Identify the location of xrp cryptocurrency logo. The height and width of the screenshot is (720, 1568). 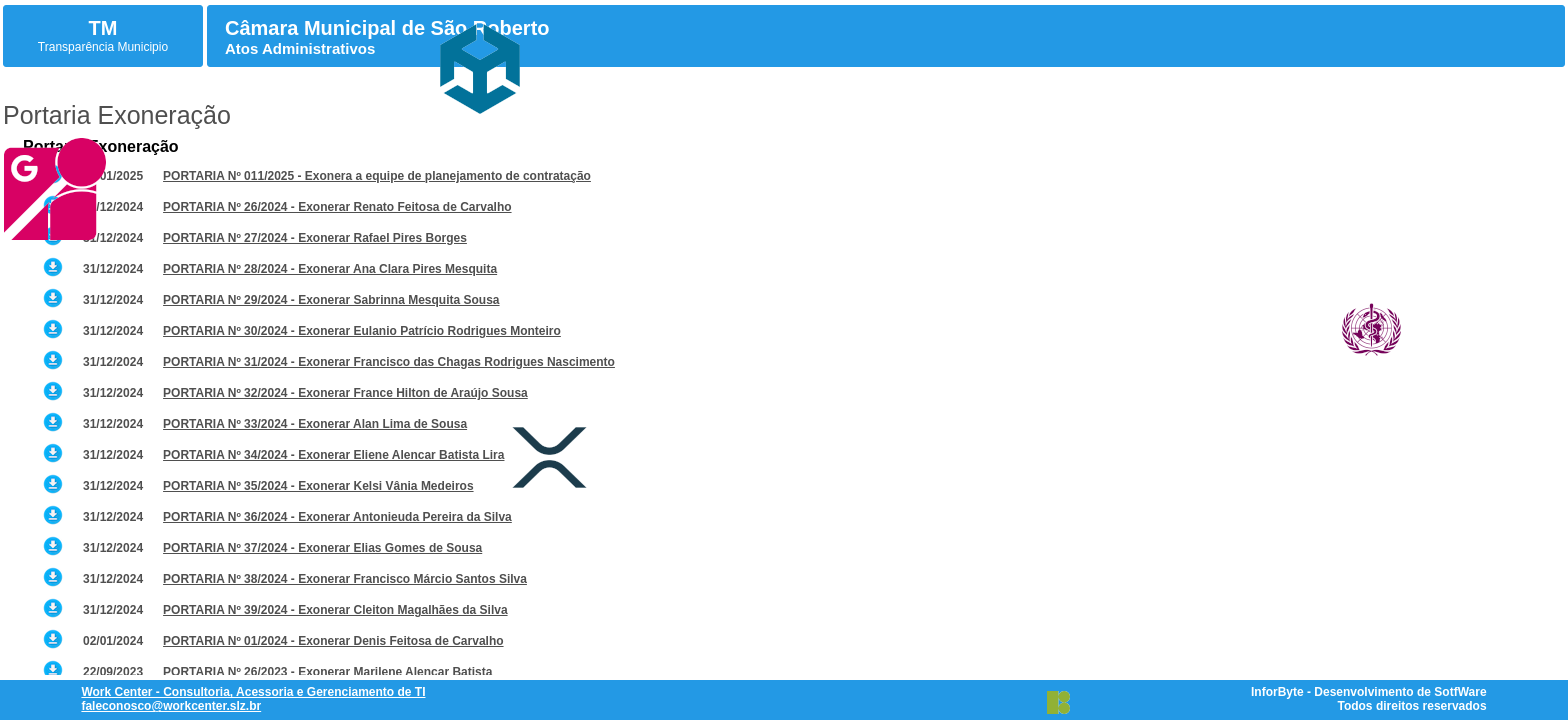
(549, 457).